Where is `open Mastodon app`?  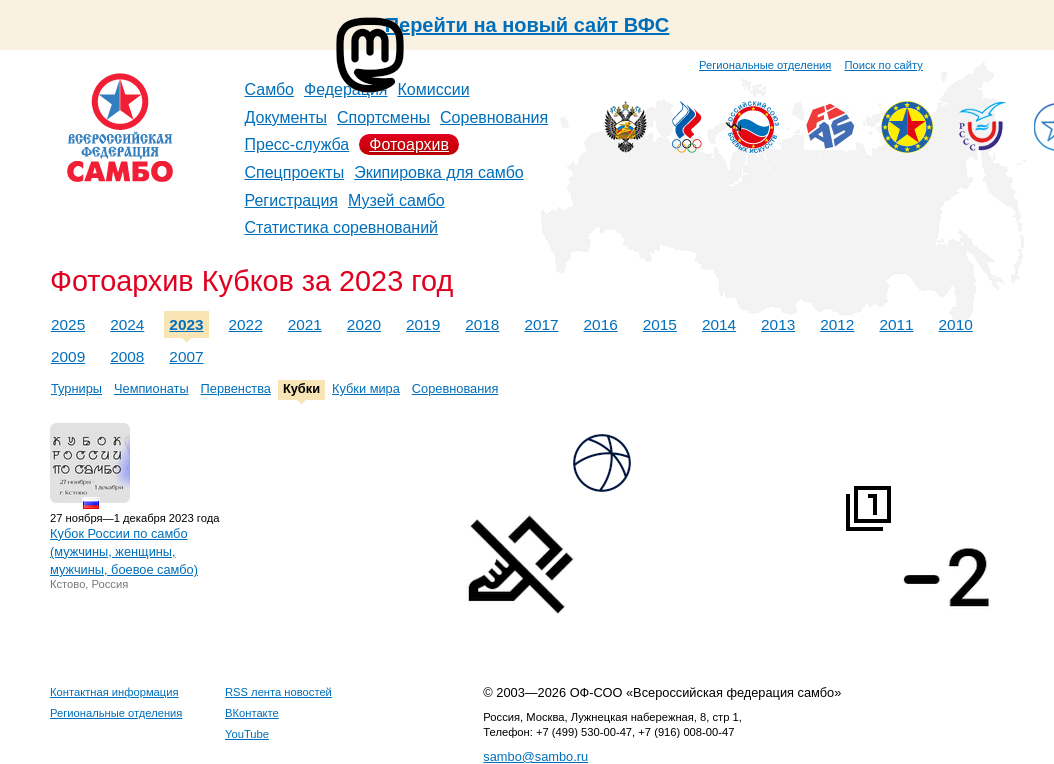
open Mastodon app is located at coordinates (370, 55).